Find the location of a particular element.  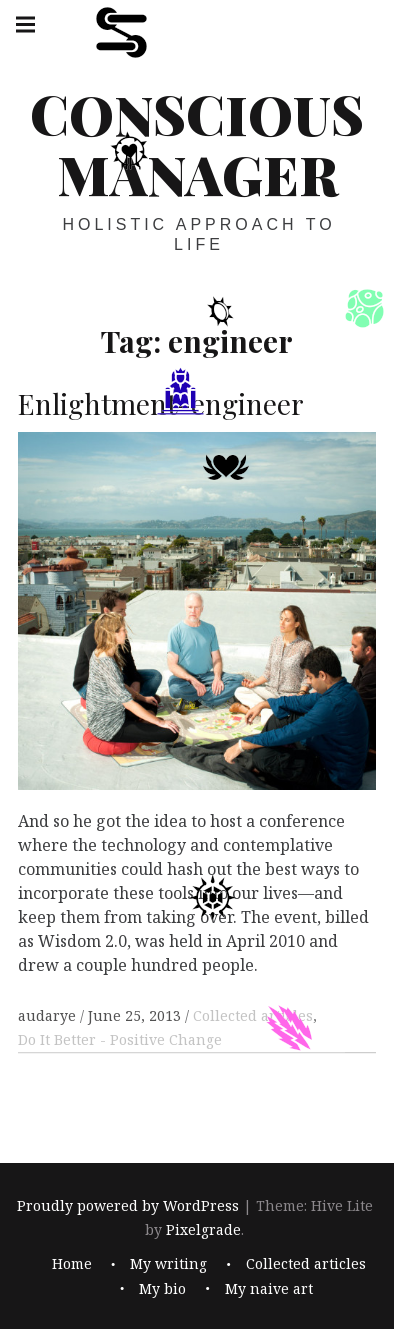

connect or link two items together is located at coordinates (121, 32).